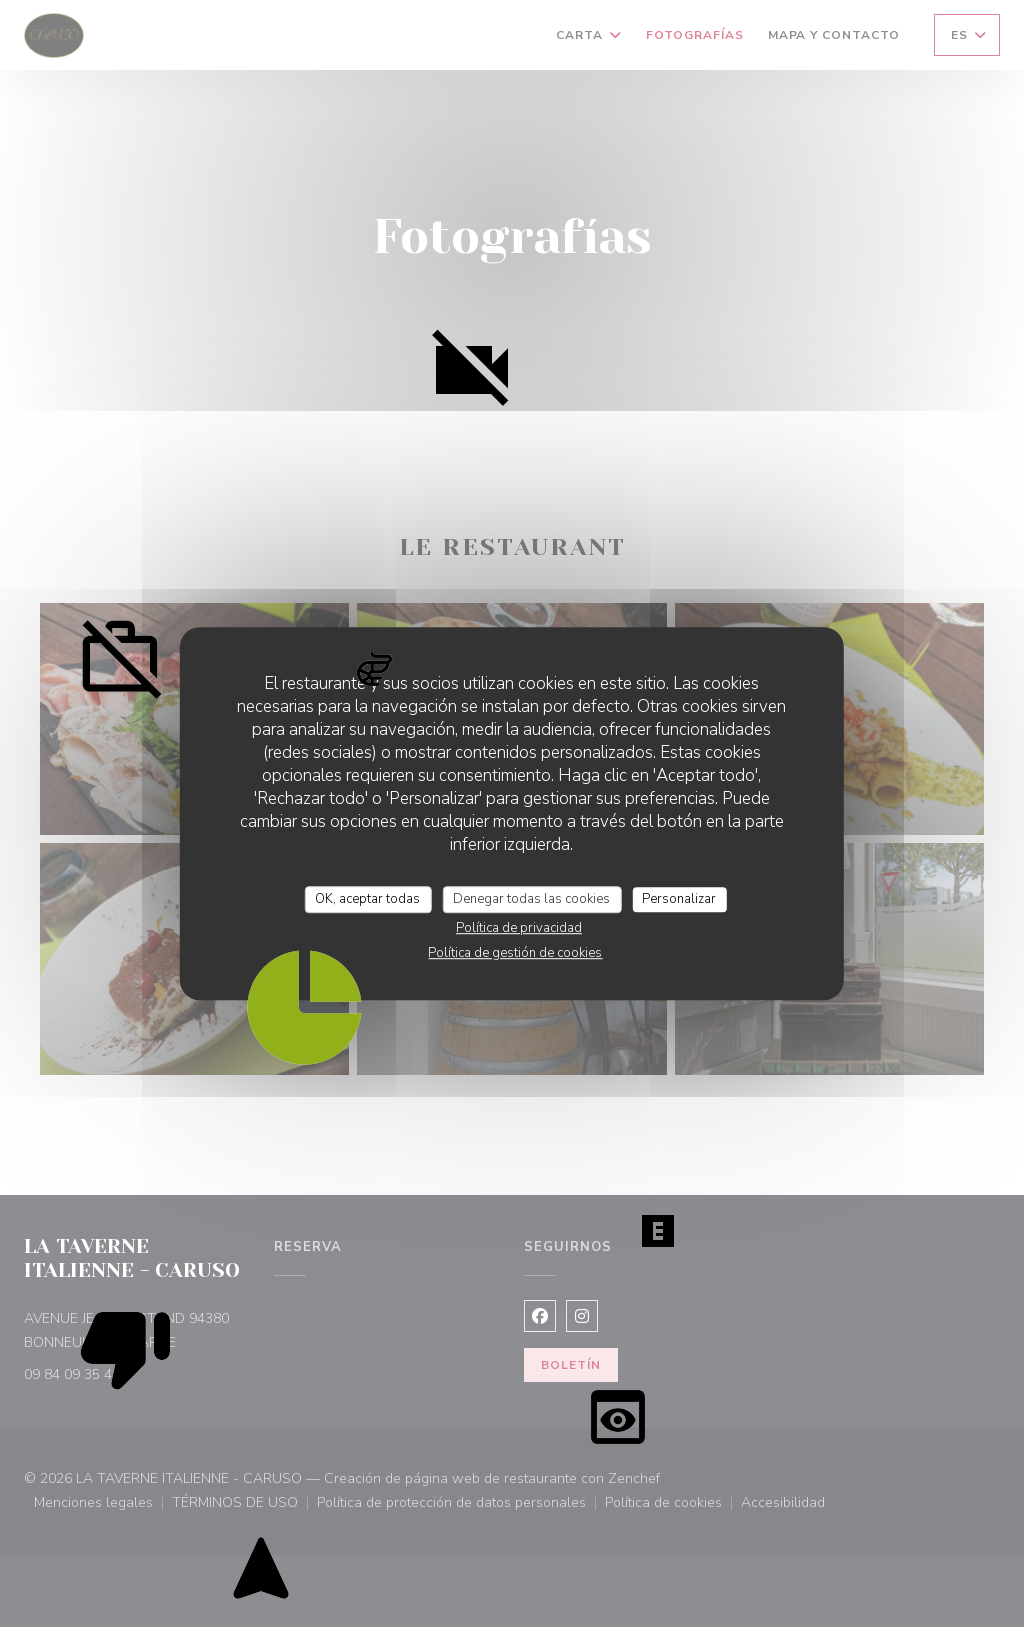 This screenshot has width=1024, height=1627. I want to click on view pie chart analytics, so click(304, 1007).